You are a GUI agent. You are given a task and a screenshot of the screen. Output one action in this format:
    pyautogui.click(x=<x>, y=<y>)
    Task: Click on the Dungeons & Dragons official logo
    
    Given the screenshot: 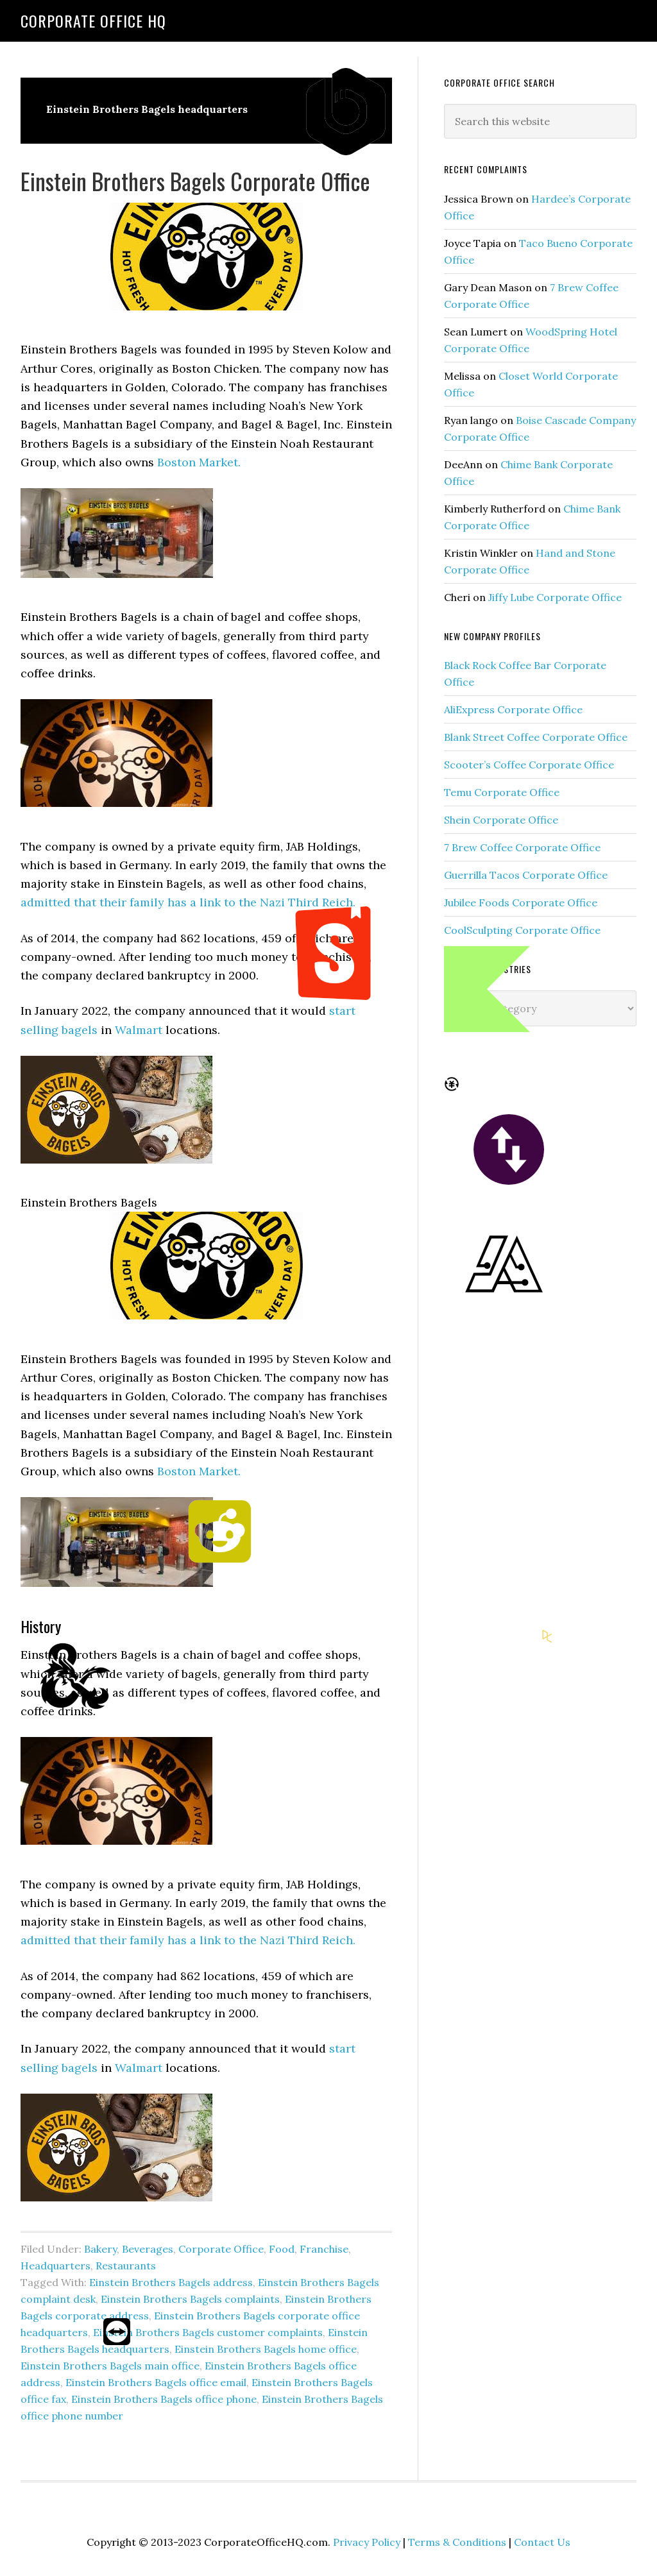 What is the action you would take?
    pyautogui.click(x=76, y=1676)
    